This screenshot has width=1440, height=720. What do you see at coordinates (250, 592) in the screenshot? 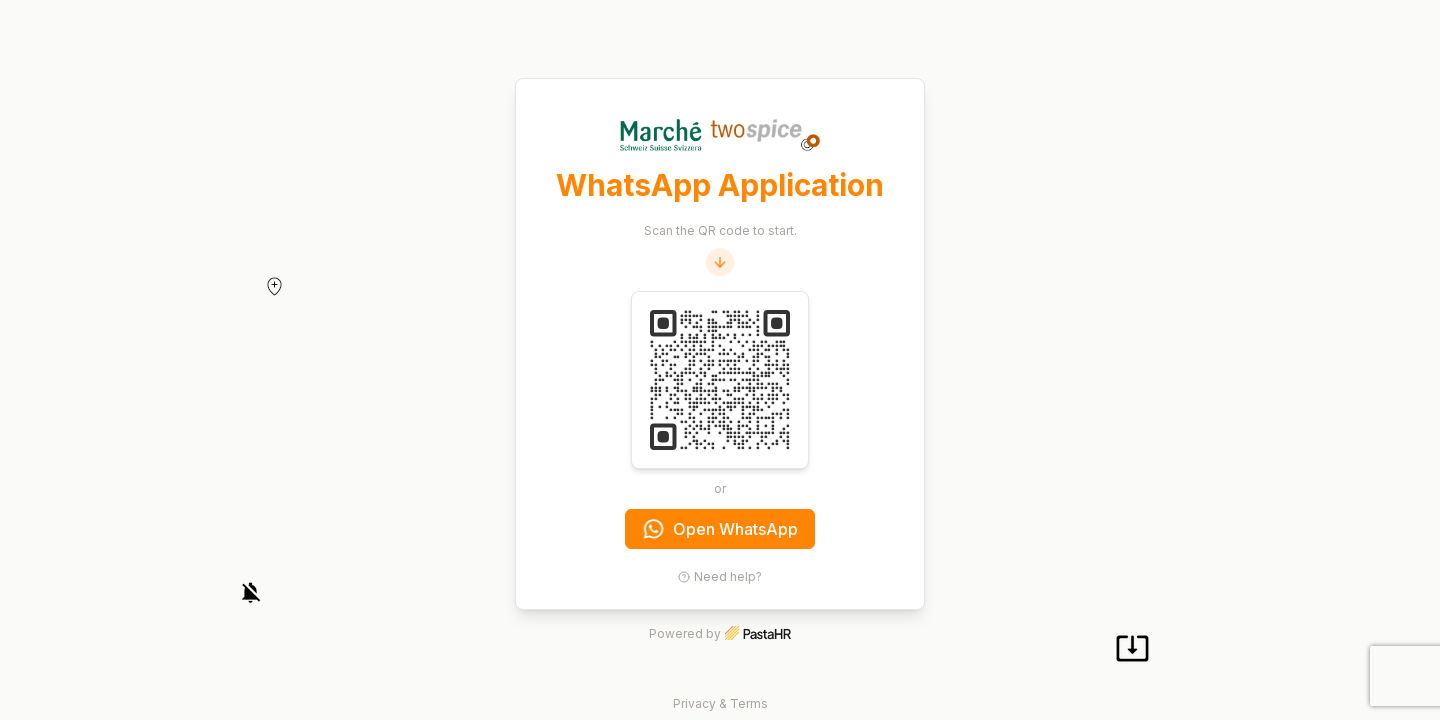
I see `mute or disable notifications` at bounding box center [250, 592].